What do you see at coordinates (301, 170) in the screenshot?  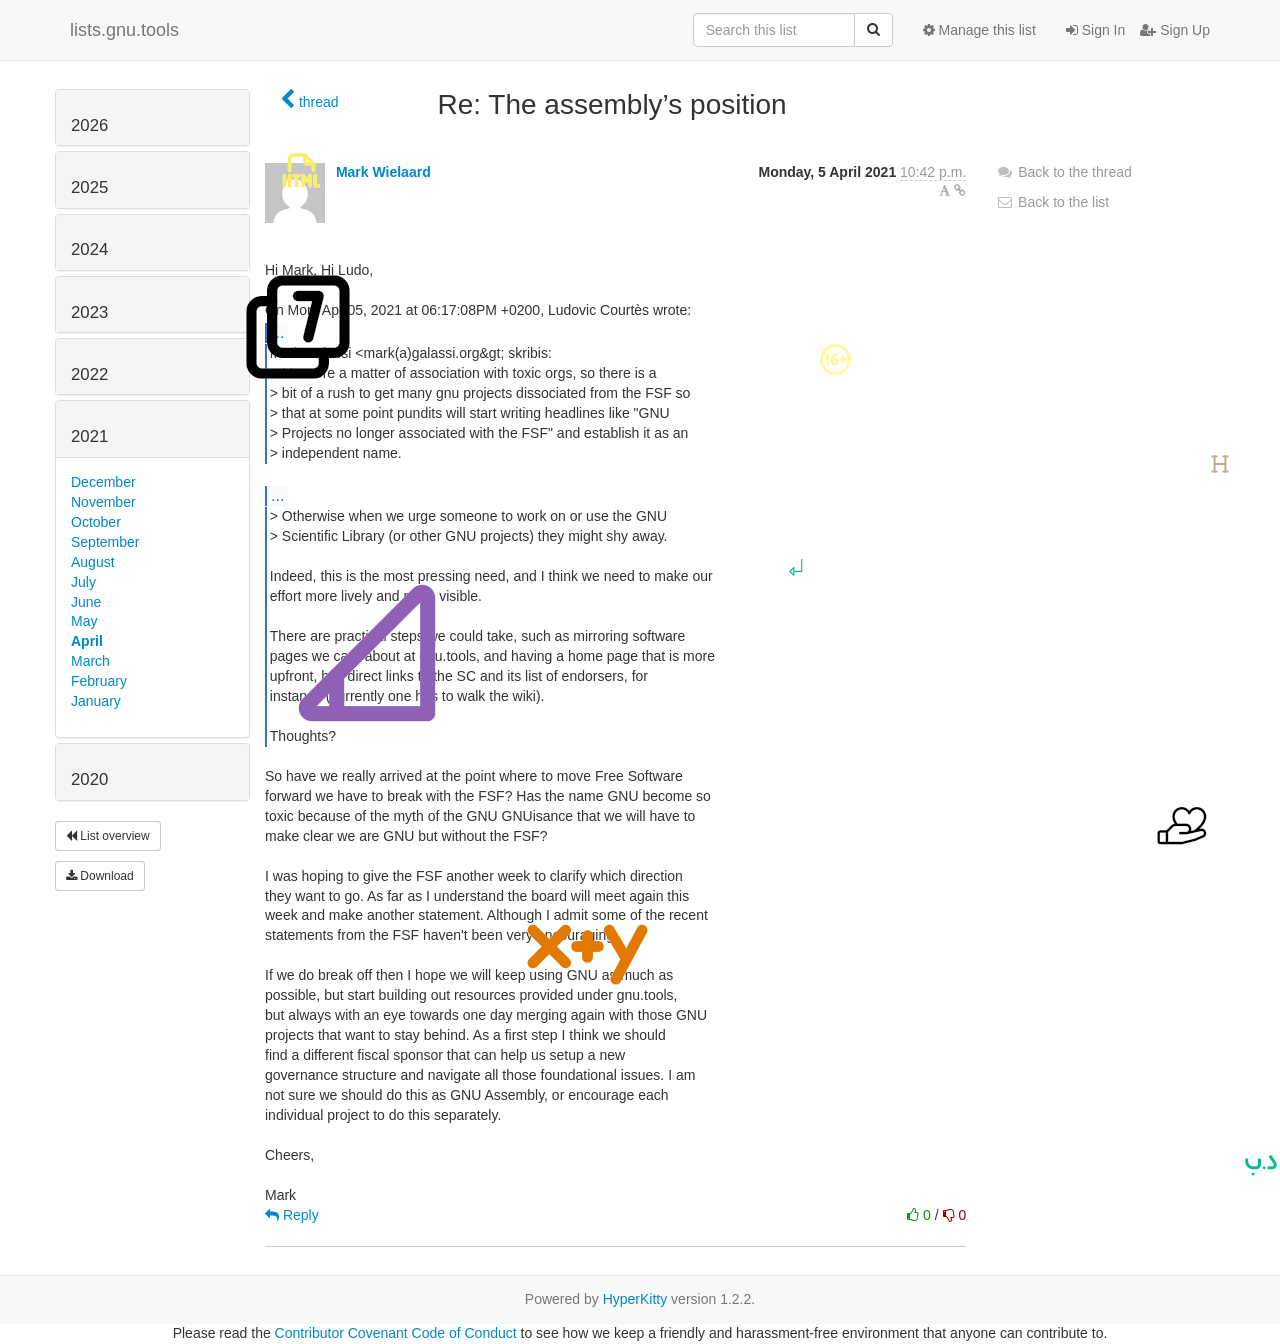 I see `indicates an HTML file type` at bounding box center [301, 170].